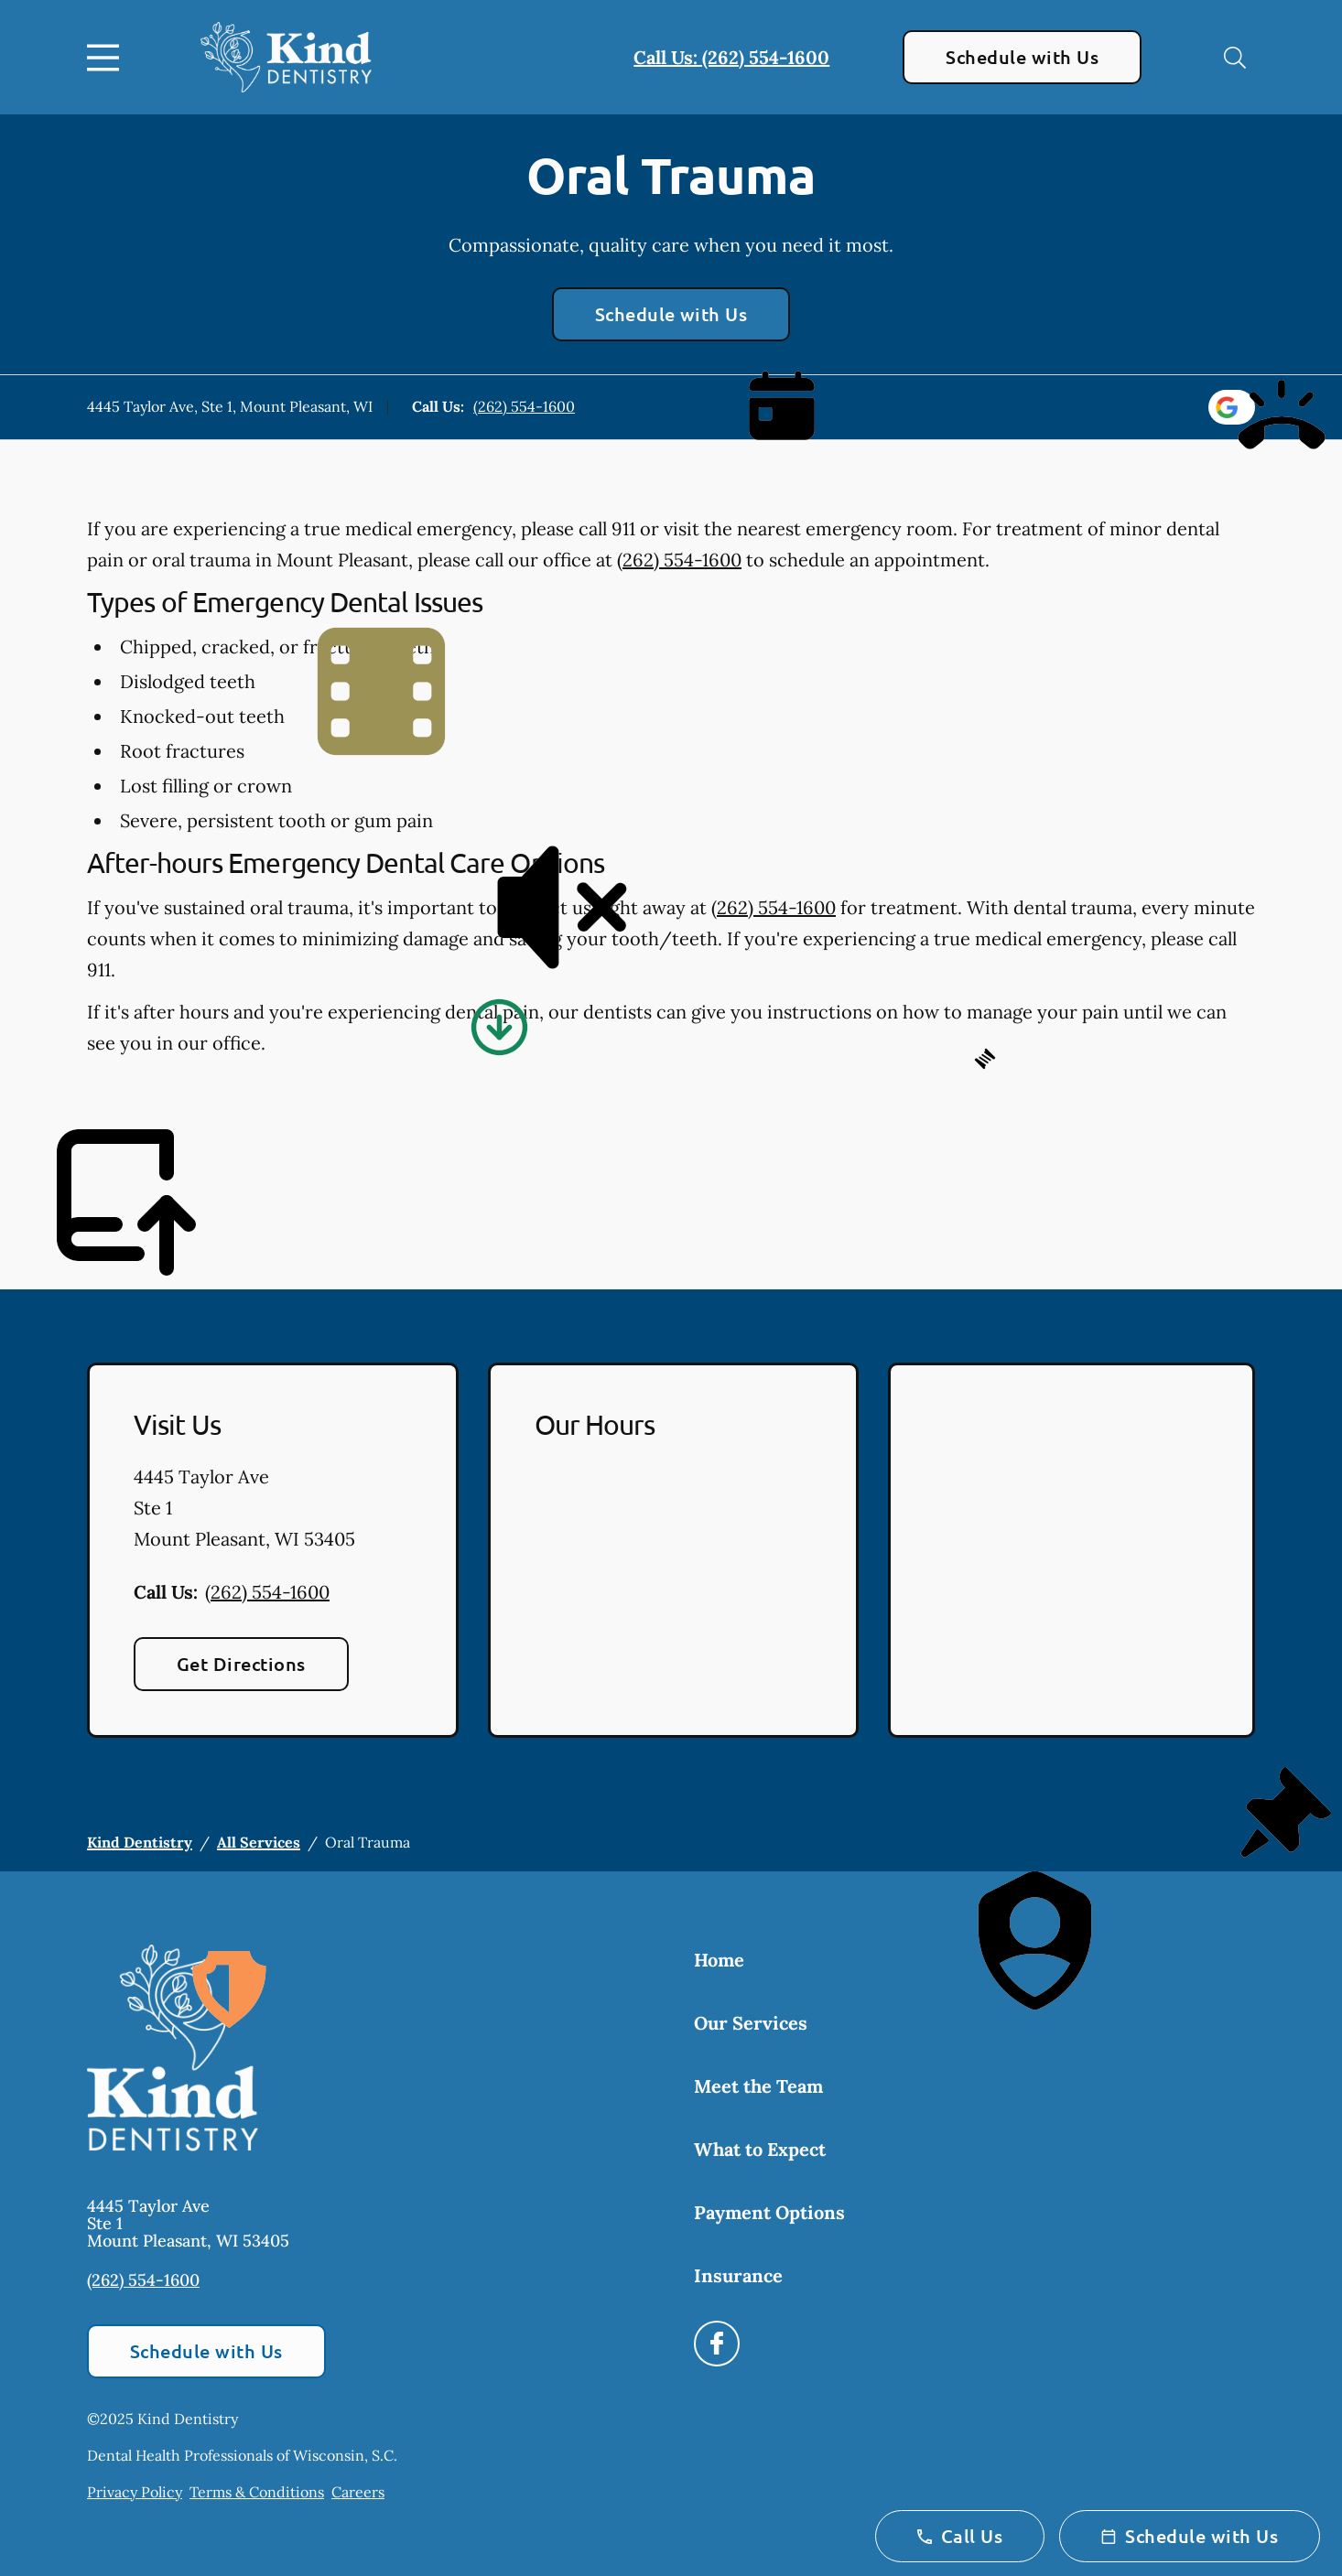 This screenshot has height=2576, width=1342. What do you see at coordinates (1281, 1817) in the screenshot?
I see `pin a message to the channel` at bounding box center [1281, 1817].